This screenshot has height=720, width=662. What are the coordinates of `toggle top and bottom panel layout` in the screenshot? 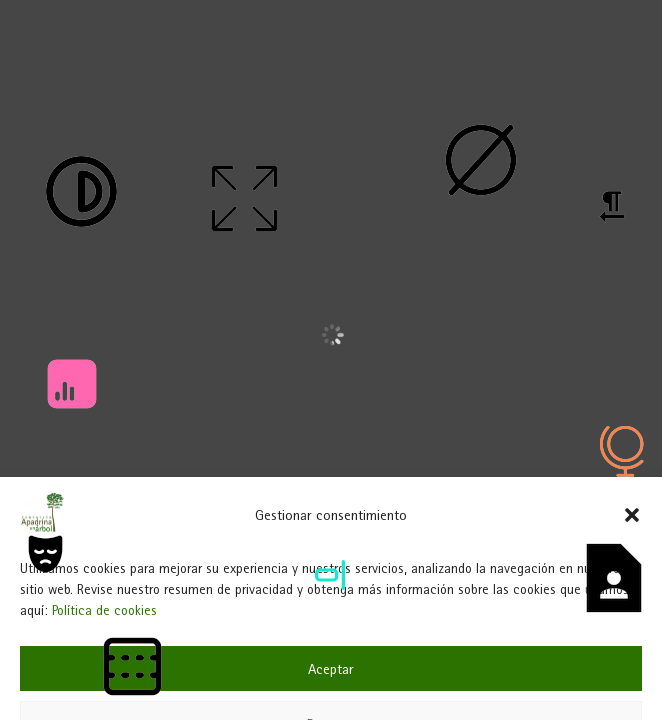 It's located at (132, 666).